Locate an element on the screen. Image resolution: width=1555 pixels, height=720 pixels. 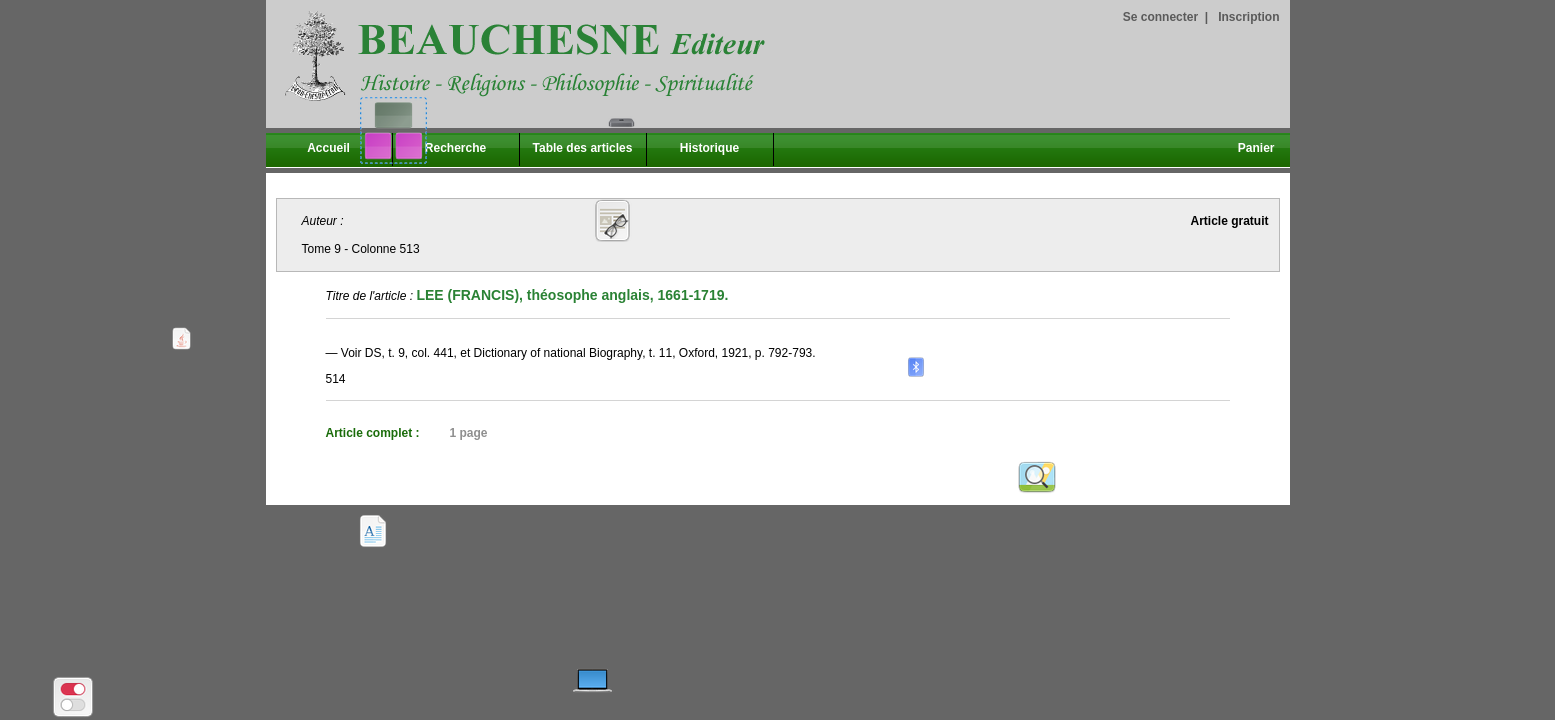
open image viewer application is located at coordinates (1037, 477).